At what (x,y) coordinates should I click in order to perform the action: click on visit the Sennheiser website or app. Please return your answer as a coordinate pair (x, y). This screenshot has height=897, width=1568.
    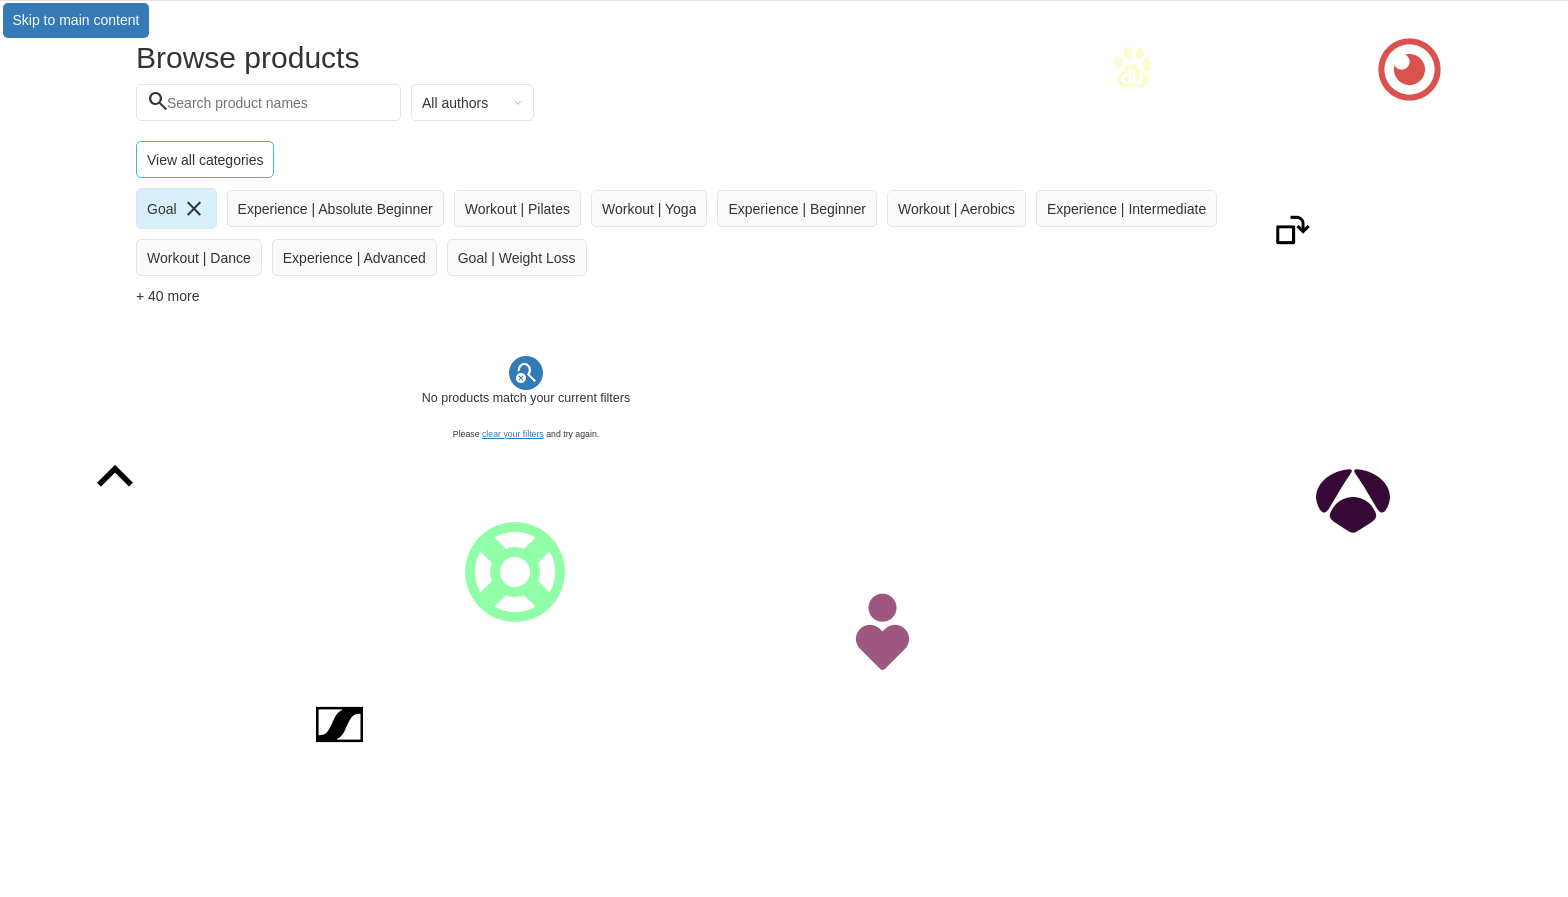
    Looking at the image, I should click on (339, 724).